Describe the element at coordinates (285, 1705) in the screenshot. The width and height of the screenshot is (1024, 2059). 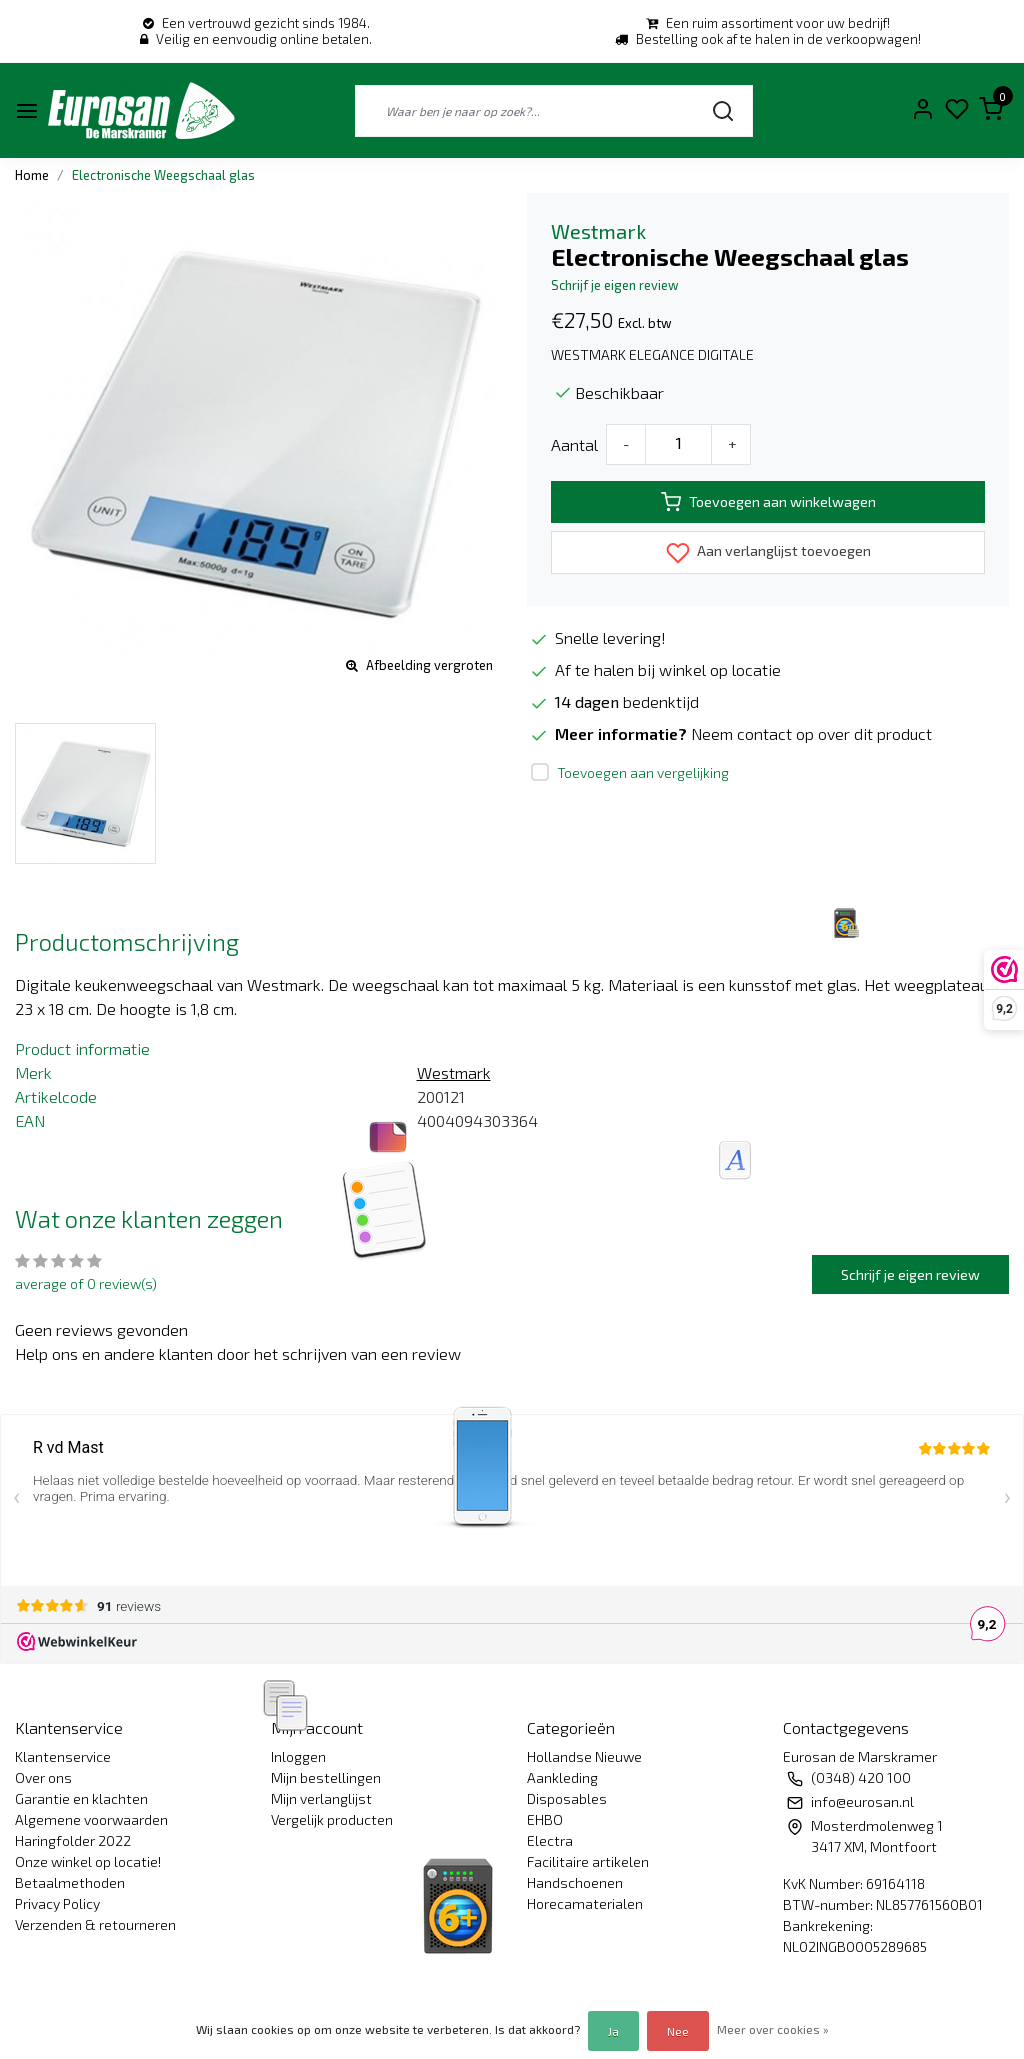
I see `copy selected content to clipboard` at that location.